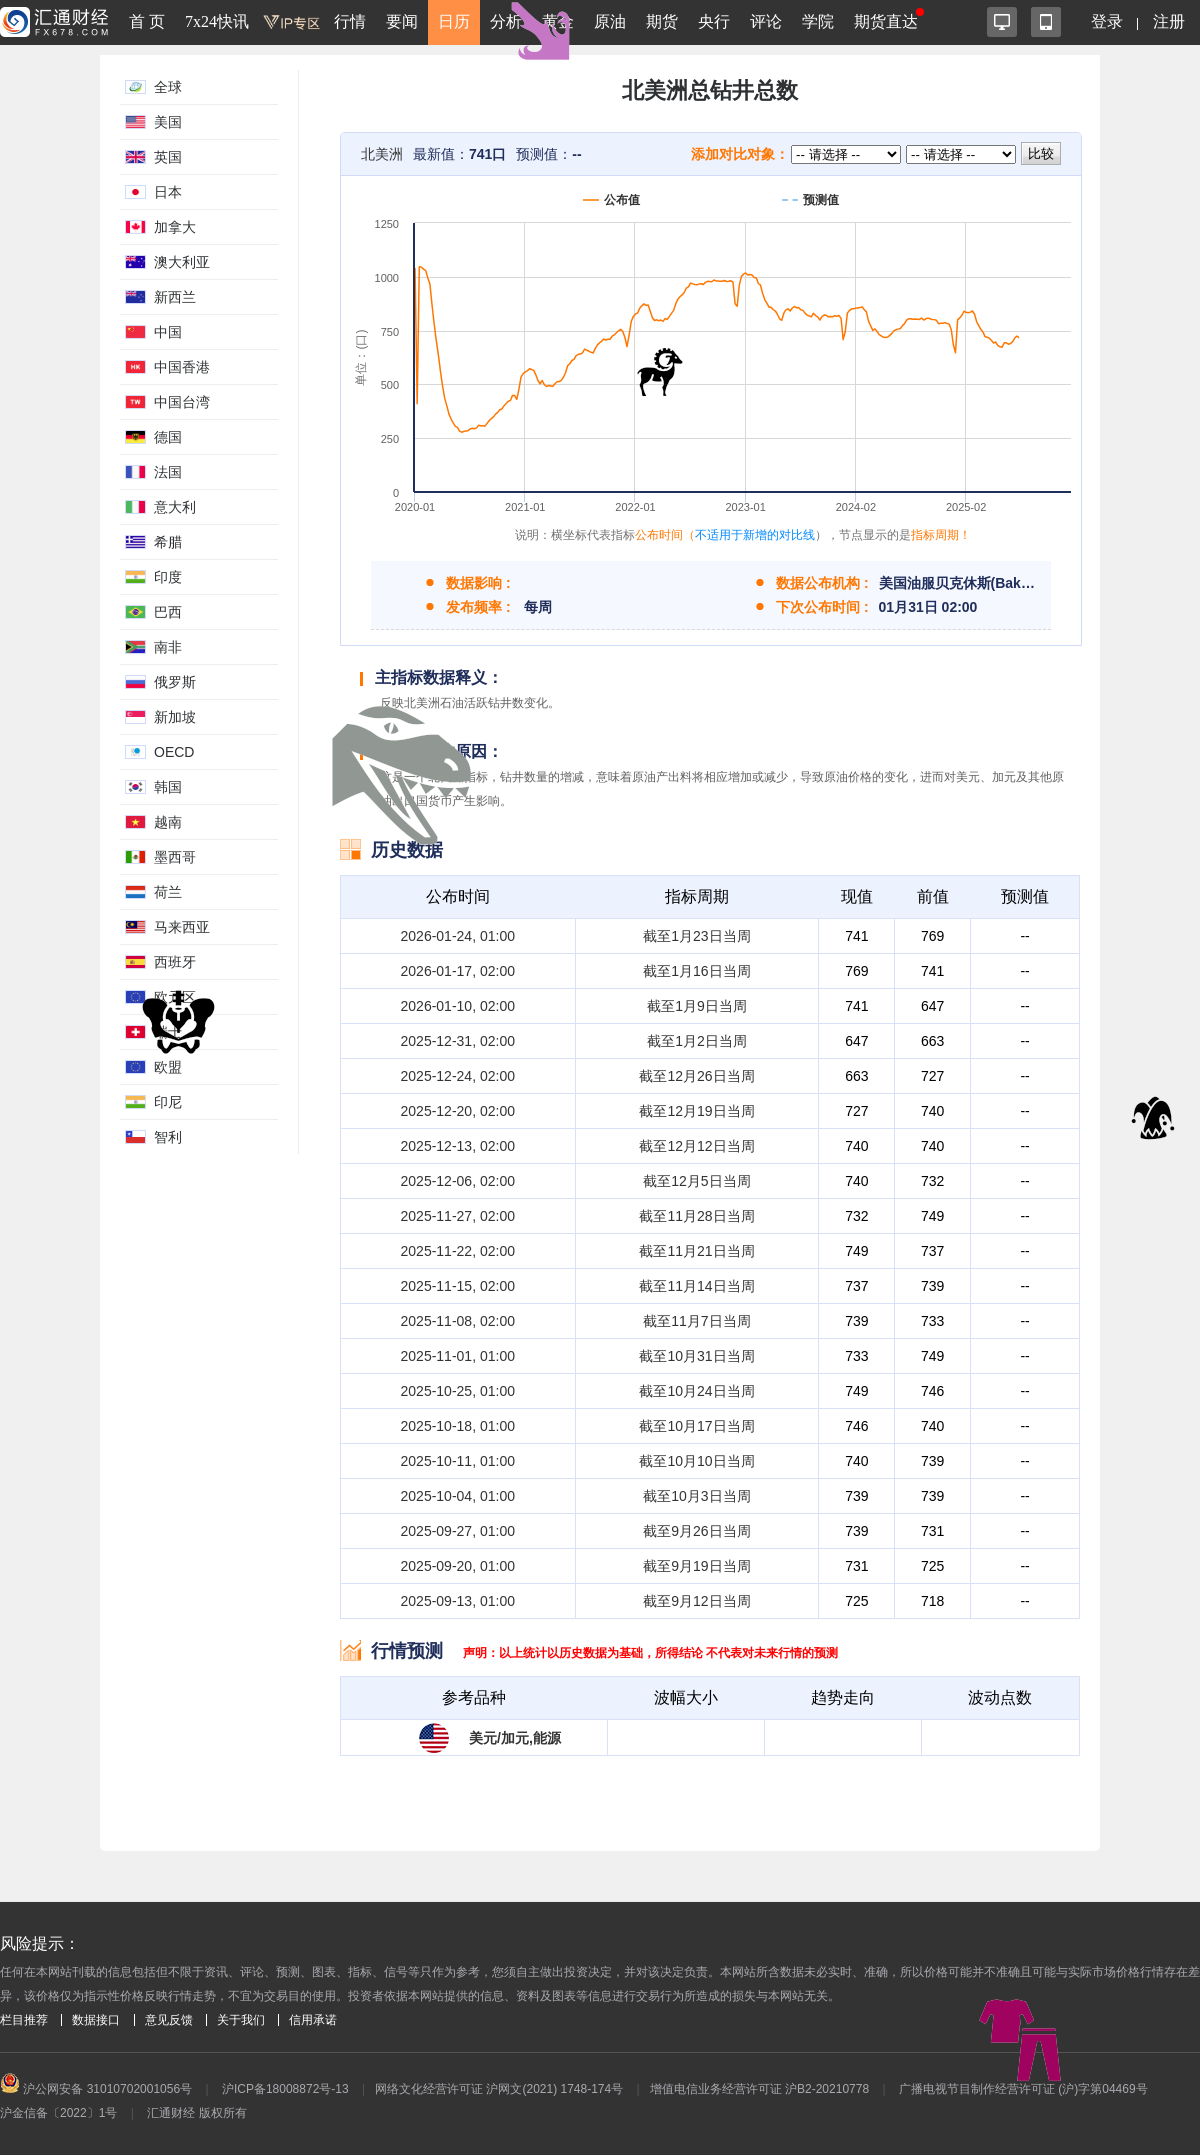 The height and width of the screenshot is (2155, 1200). What do you see at coordinates (1153, 1118) in the screenshot?
I see `access joke or humor features` at bounding box center [1153, 1118].